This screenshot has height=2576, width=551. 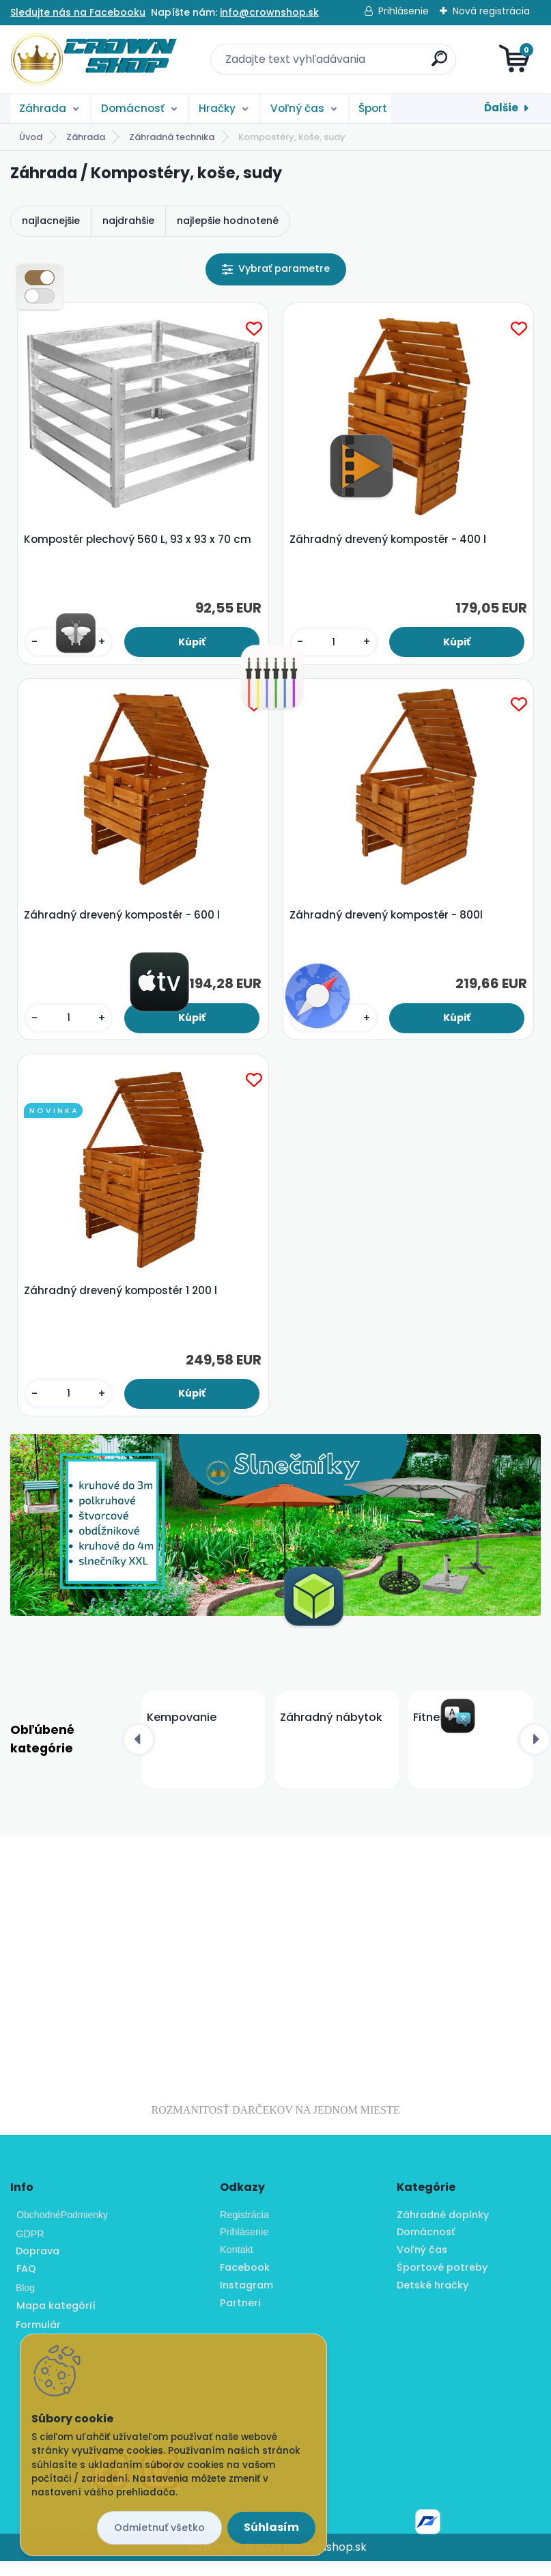 I want to click on launch the web browser app, so click(x=317, y=996).